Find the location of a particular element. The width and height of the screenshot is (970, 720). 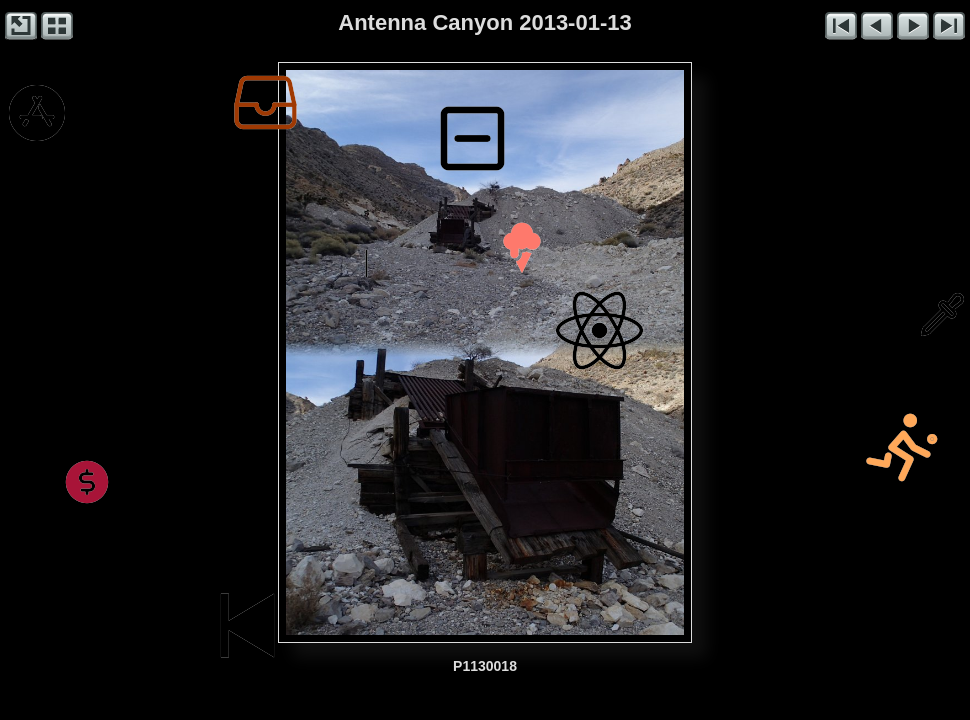

view inbox or incoming files is located at coordinates (265, 102).